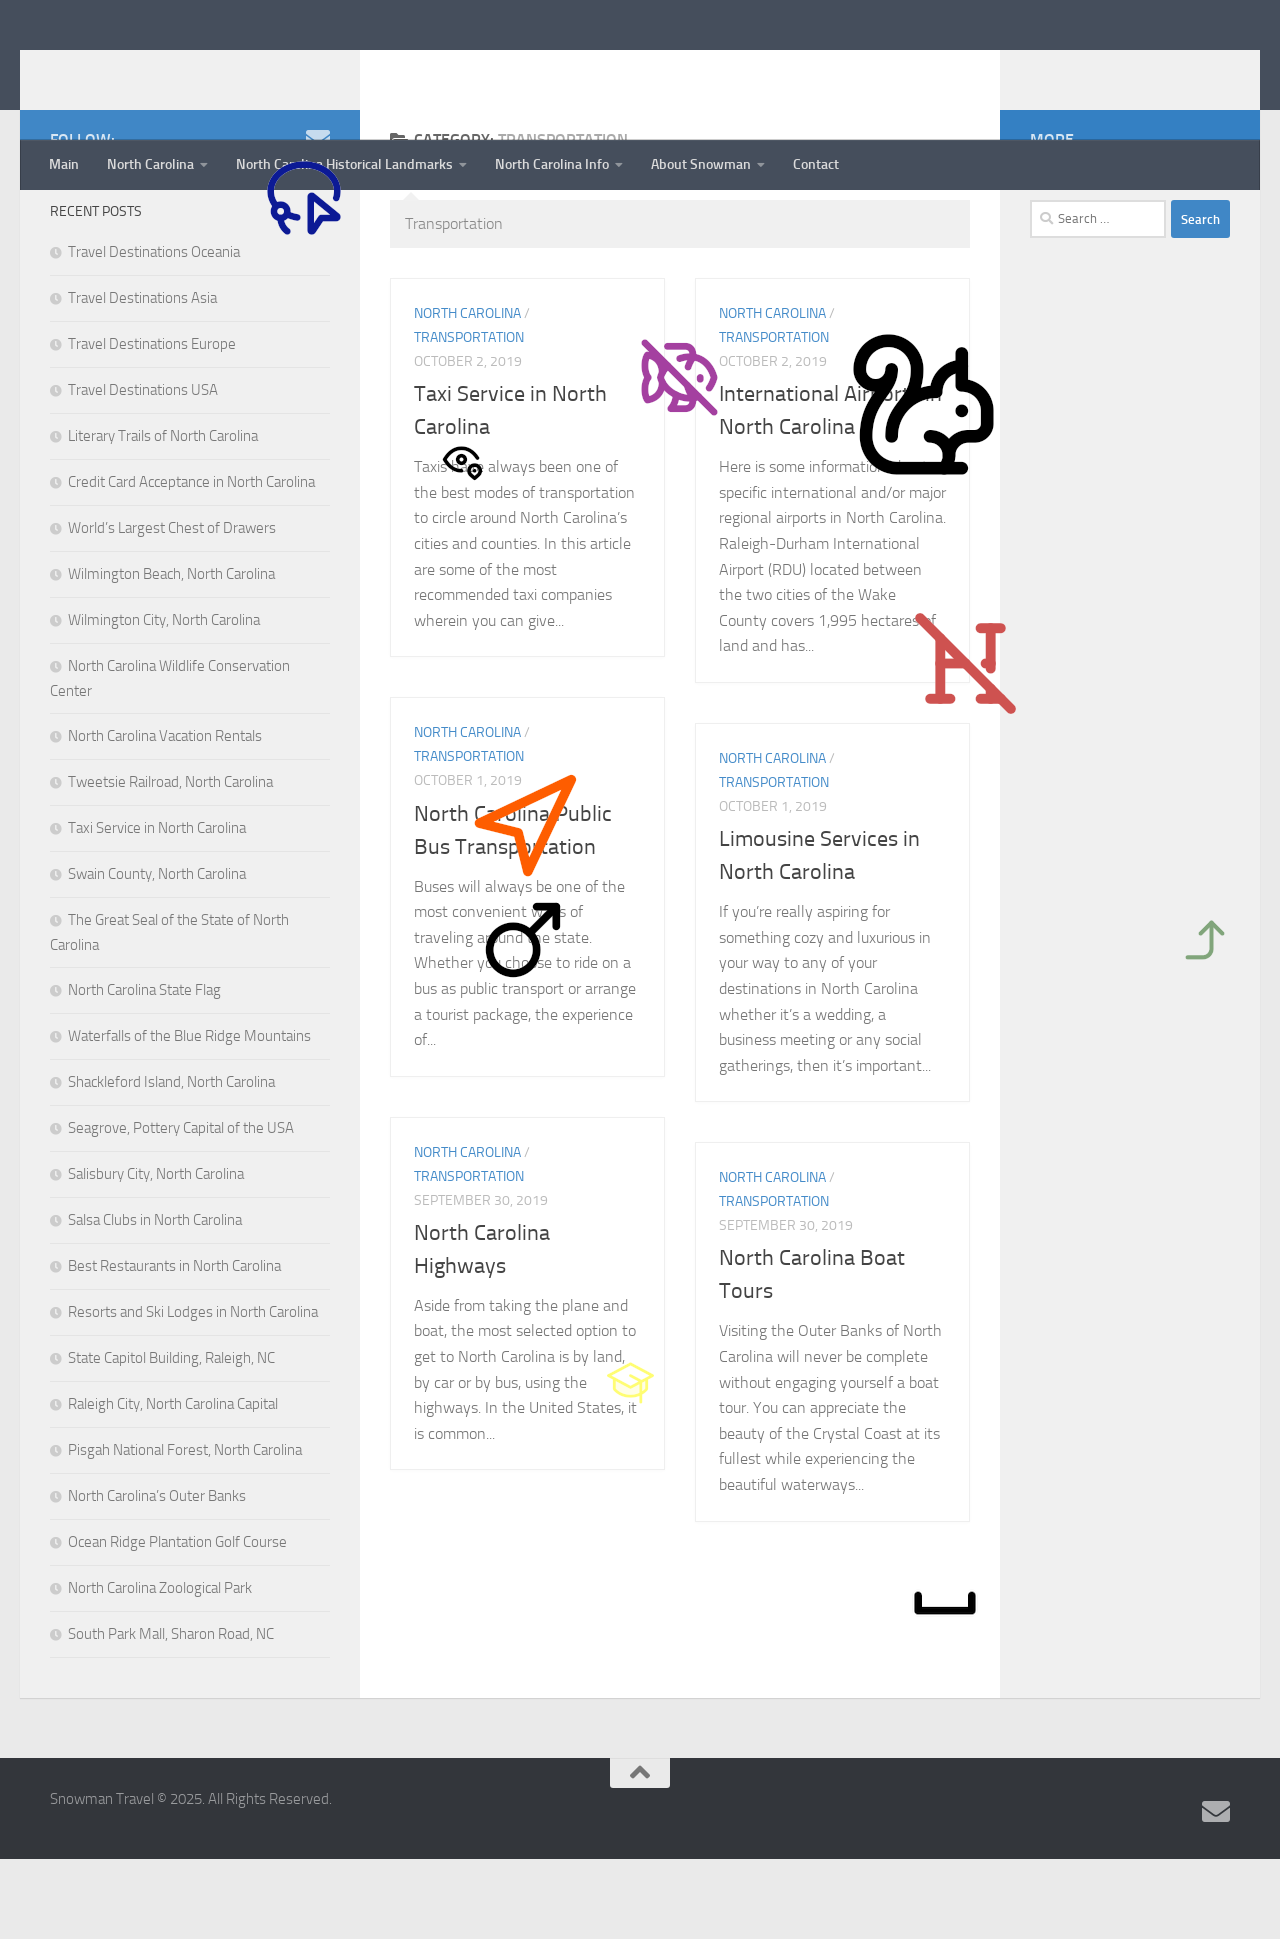 The image size is (1280, 1939). I want to click on freehand selection tool, so click(304, 198).